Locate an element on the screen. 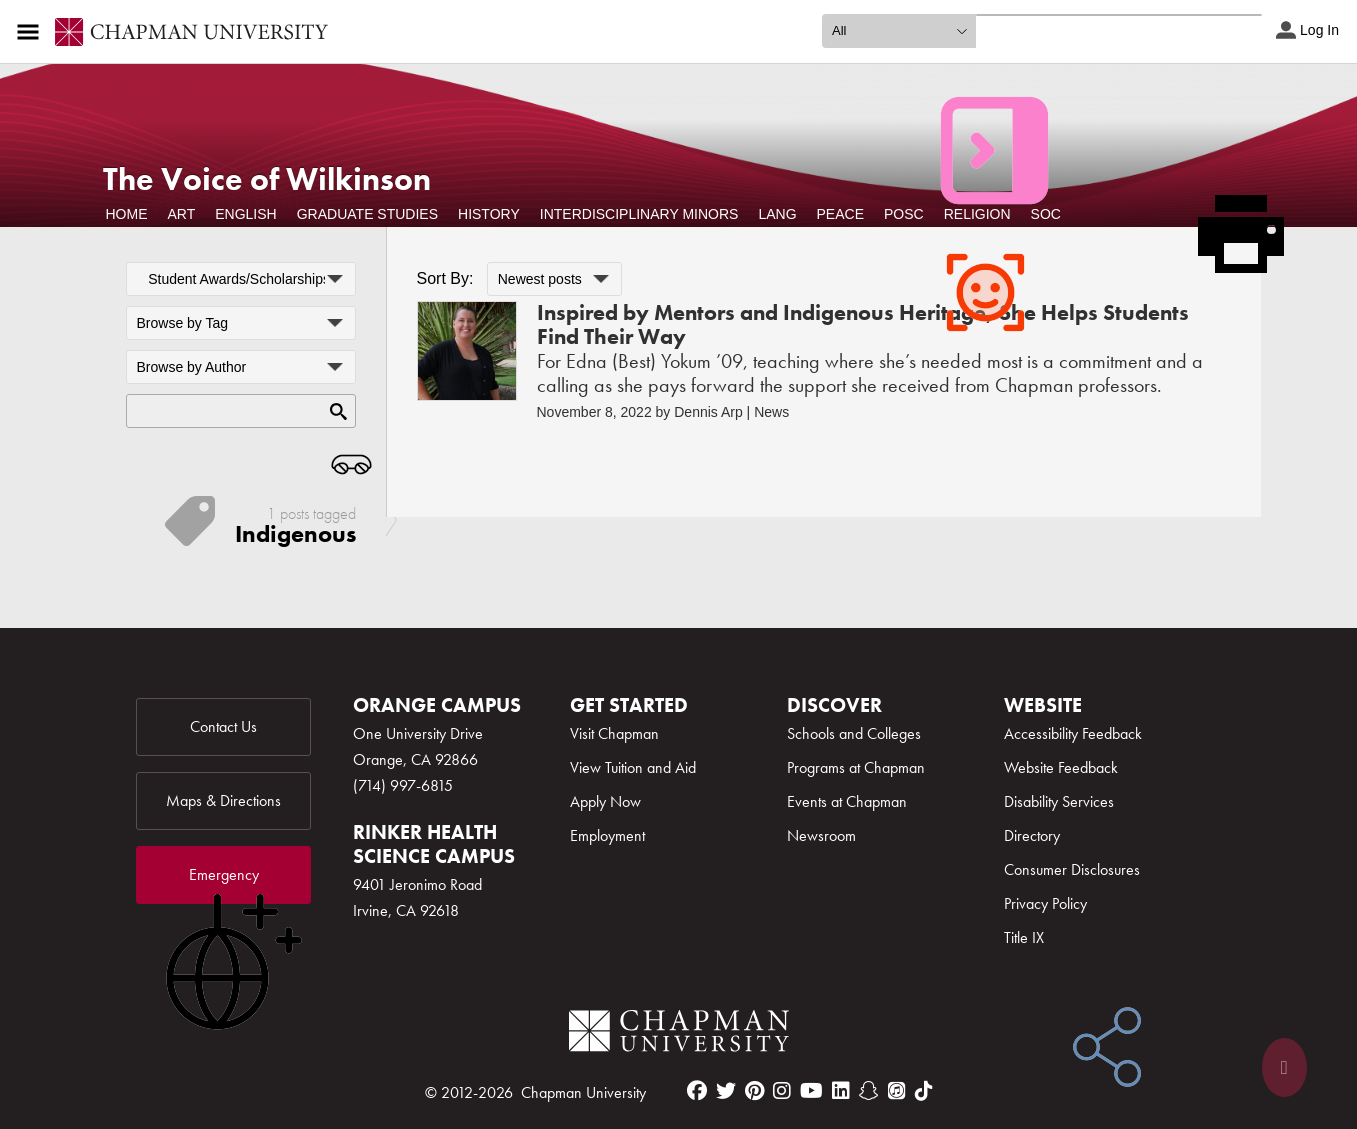 This screenshot has width=1357, height=1129. collapse the right sidebar panel is located at coordinates (994, 150).